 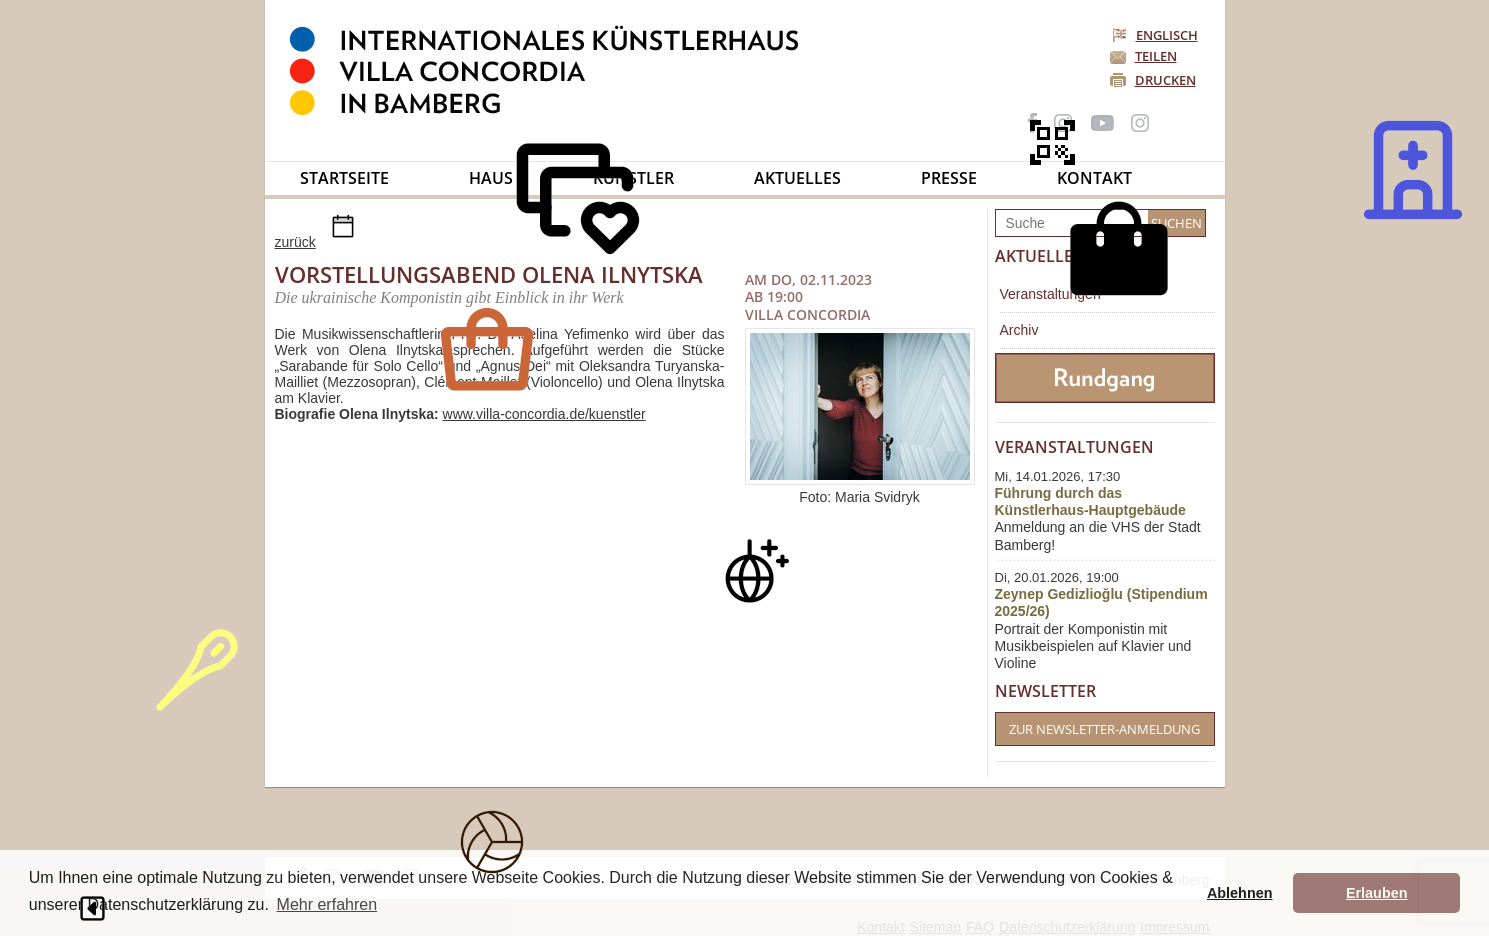 I want to click on access sewing or crafting tools, so click(x=197, y=670).